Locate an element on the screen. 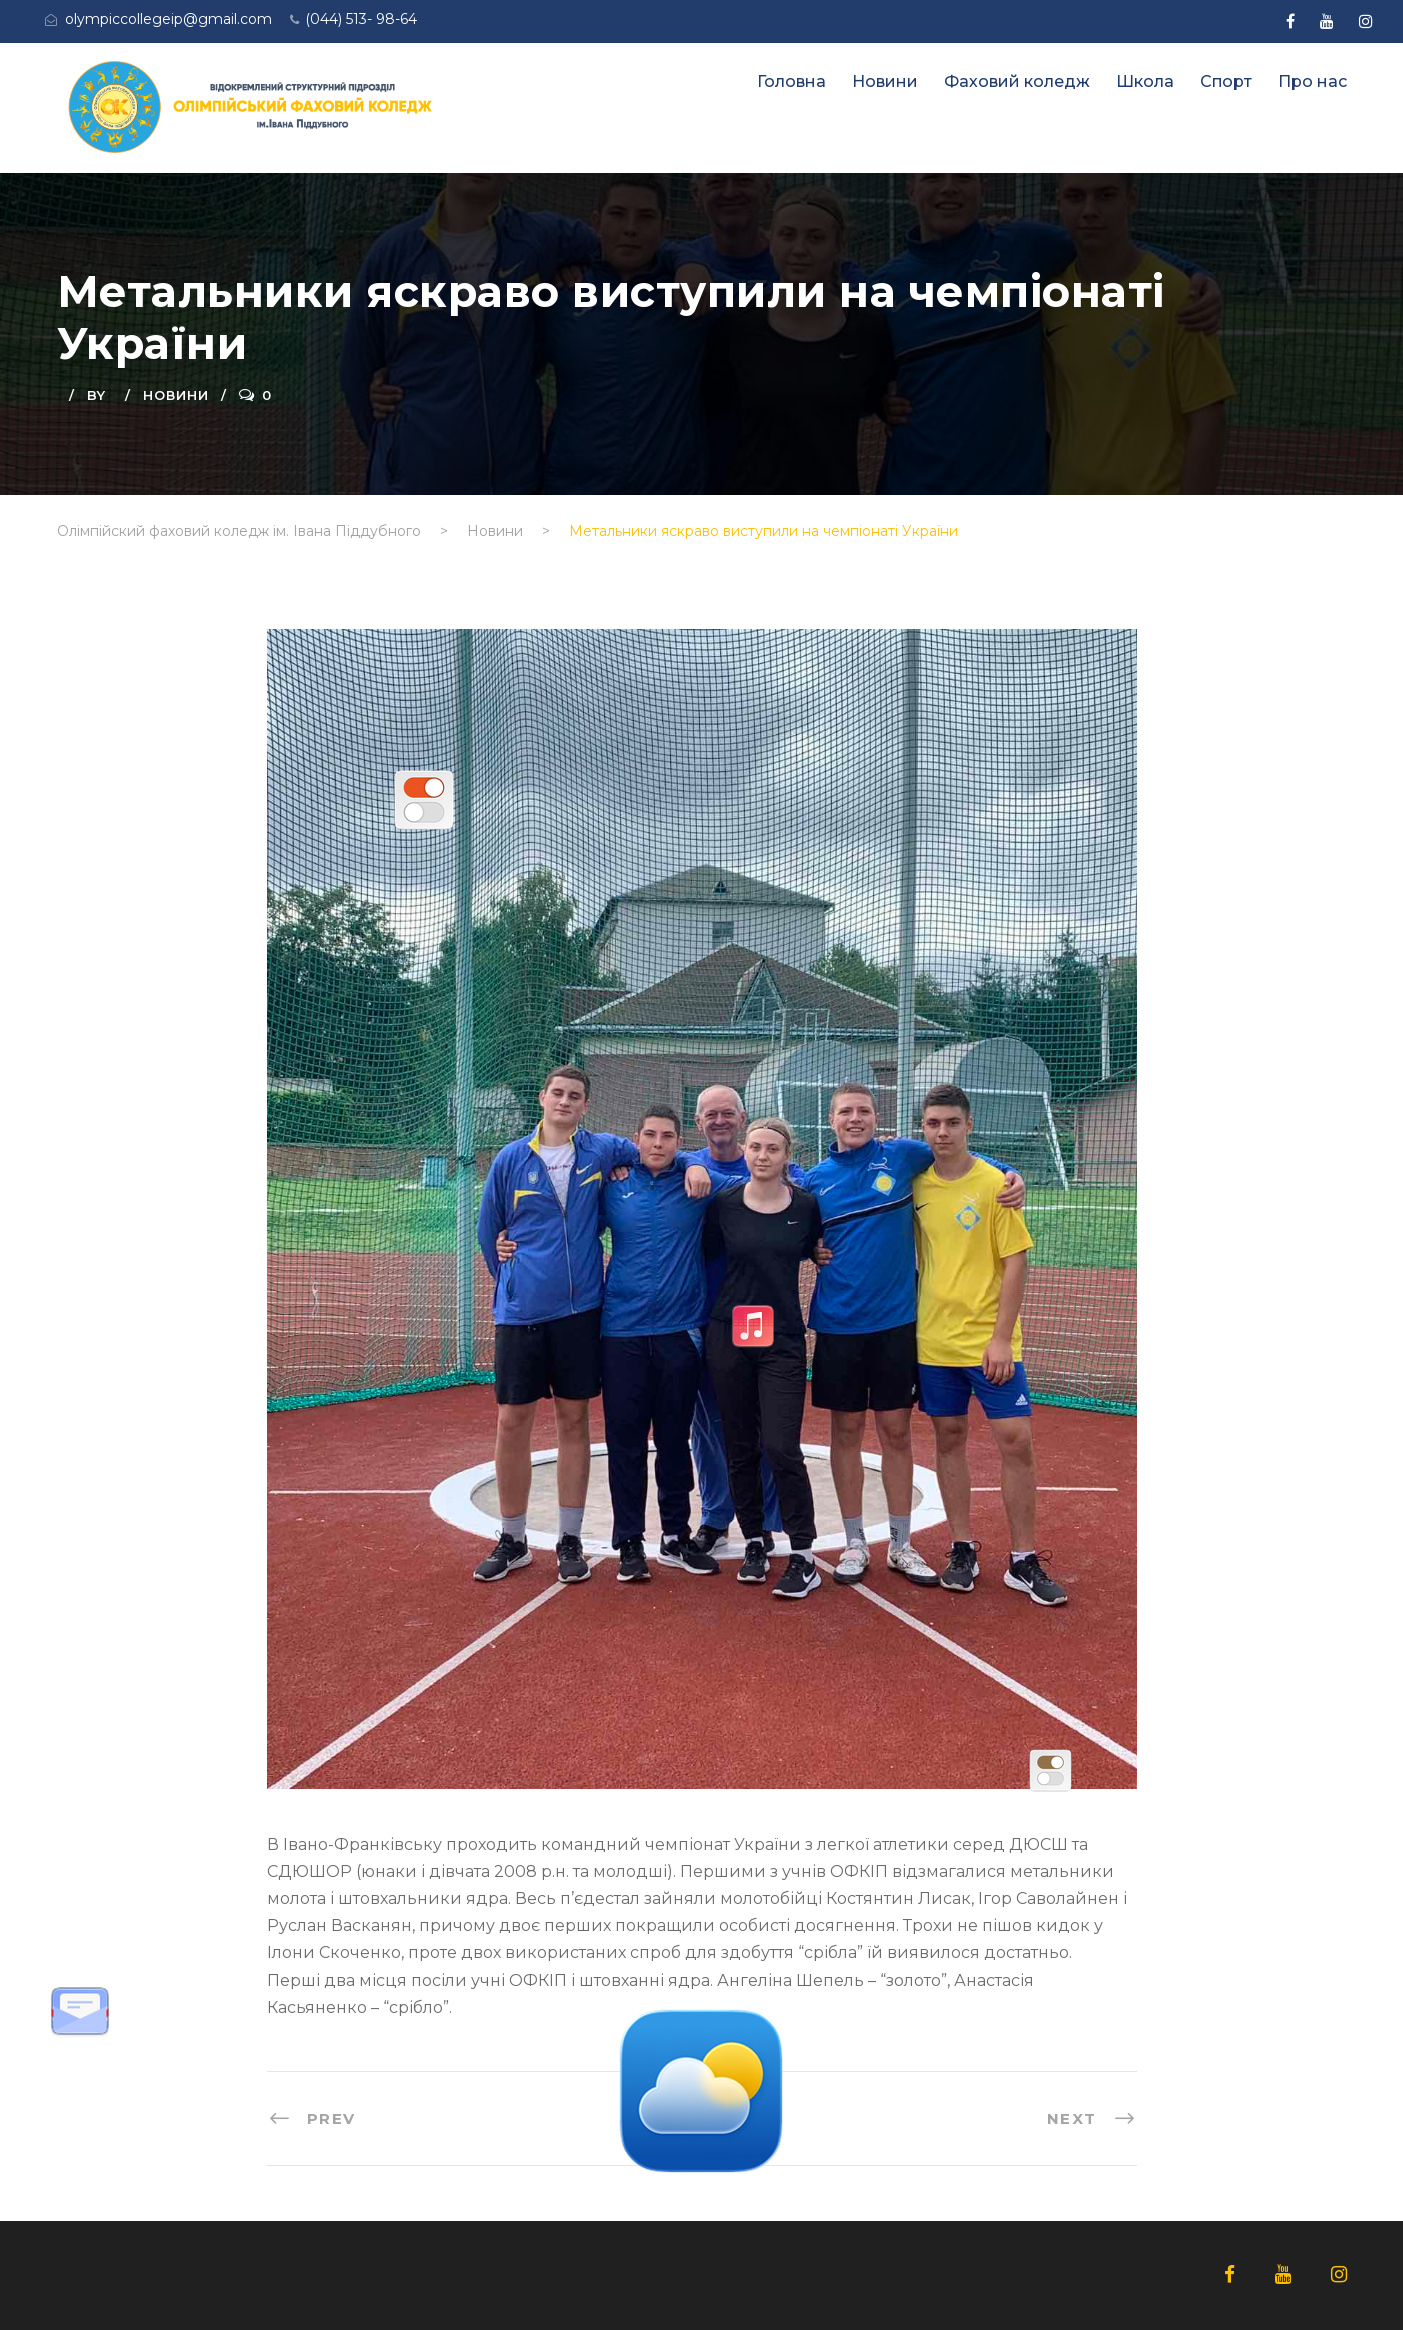 The height and width of the screenshot is (2330, 1403). open gnome tweaks to customize desktop settings is located at coordinates (1050, 1770).